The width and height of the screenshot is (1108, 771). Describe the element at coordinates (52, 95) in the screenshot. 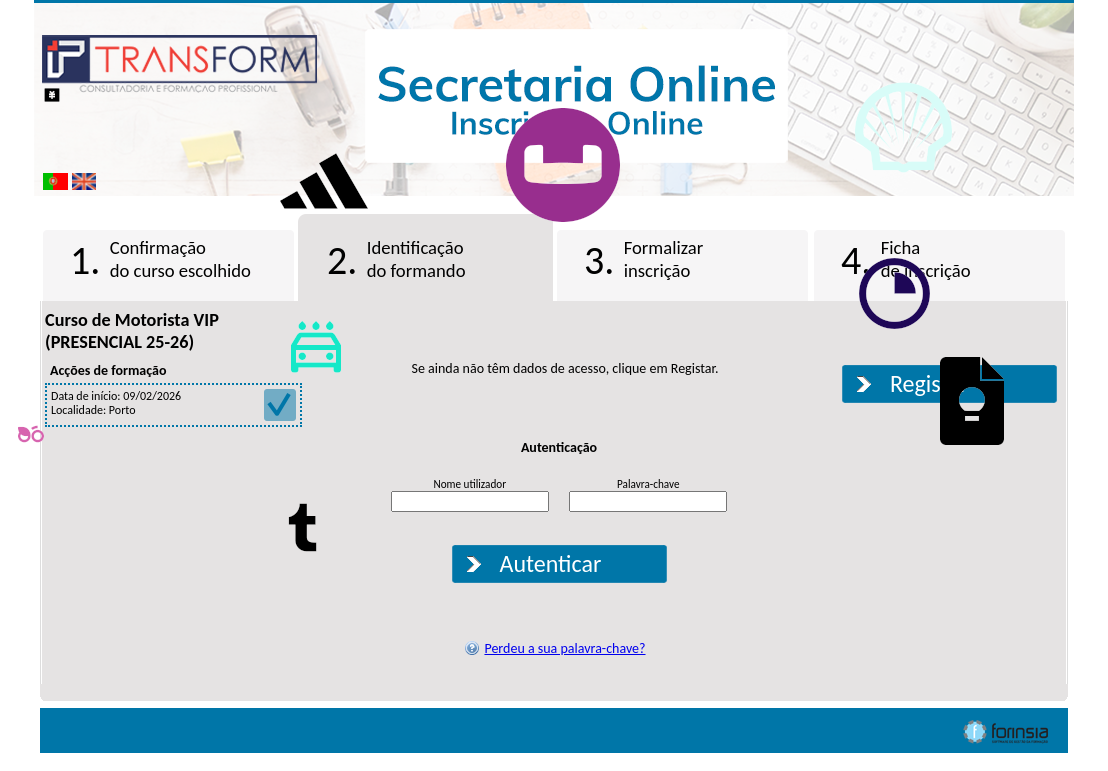

I see `access chinese yuan payment options` at that location.